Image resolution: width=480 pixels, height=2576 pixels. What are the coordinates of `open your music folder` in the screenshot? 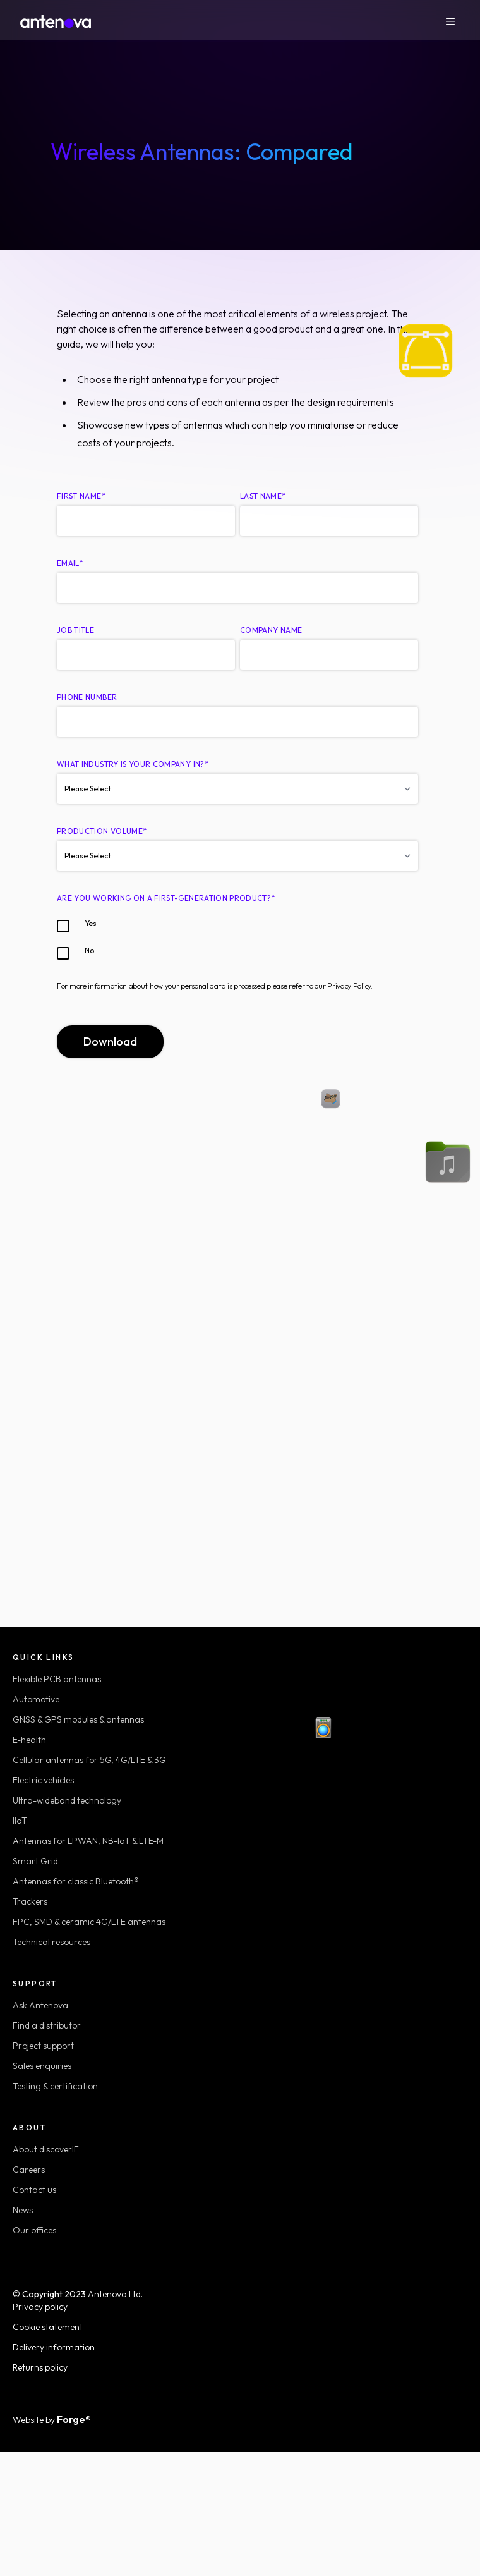 It's located at (448, 1162).